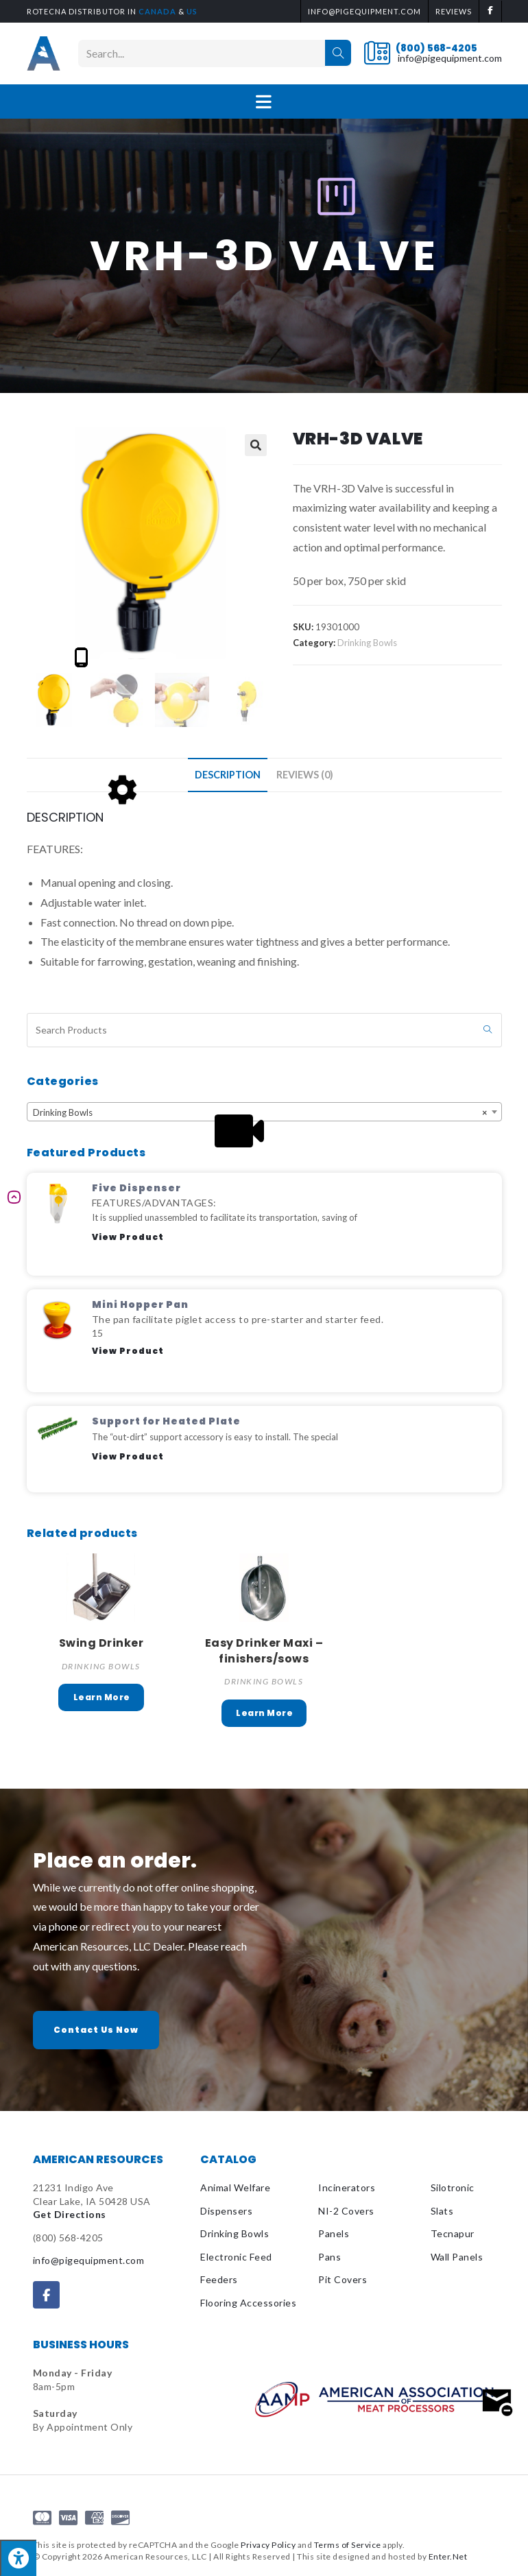 This screenshot has height=2576, width=528. Describe the element at coordinates (336, 196) in the screenshot. I see `open project board` at that location.